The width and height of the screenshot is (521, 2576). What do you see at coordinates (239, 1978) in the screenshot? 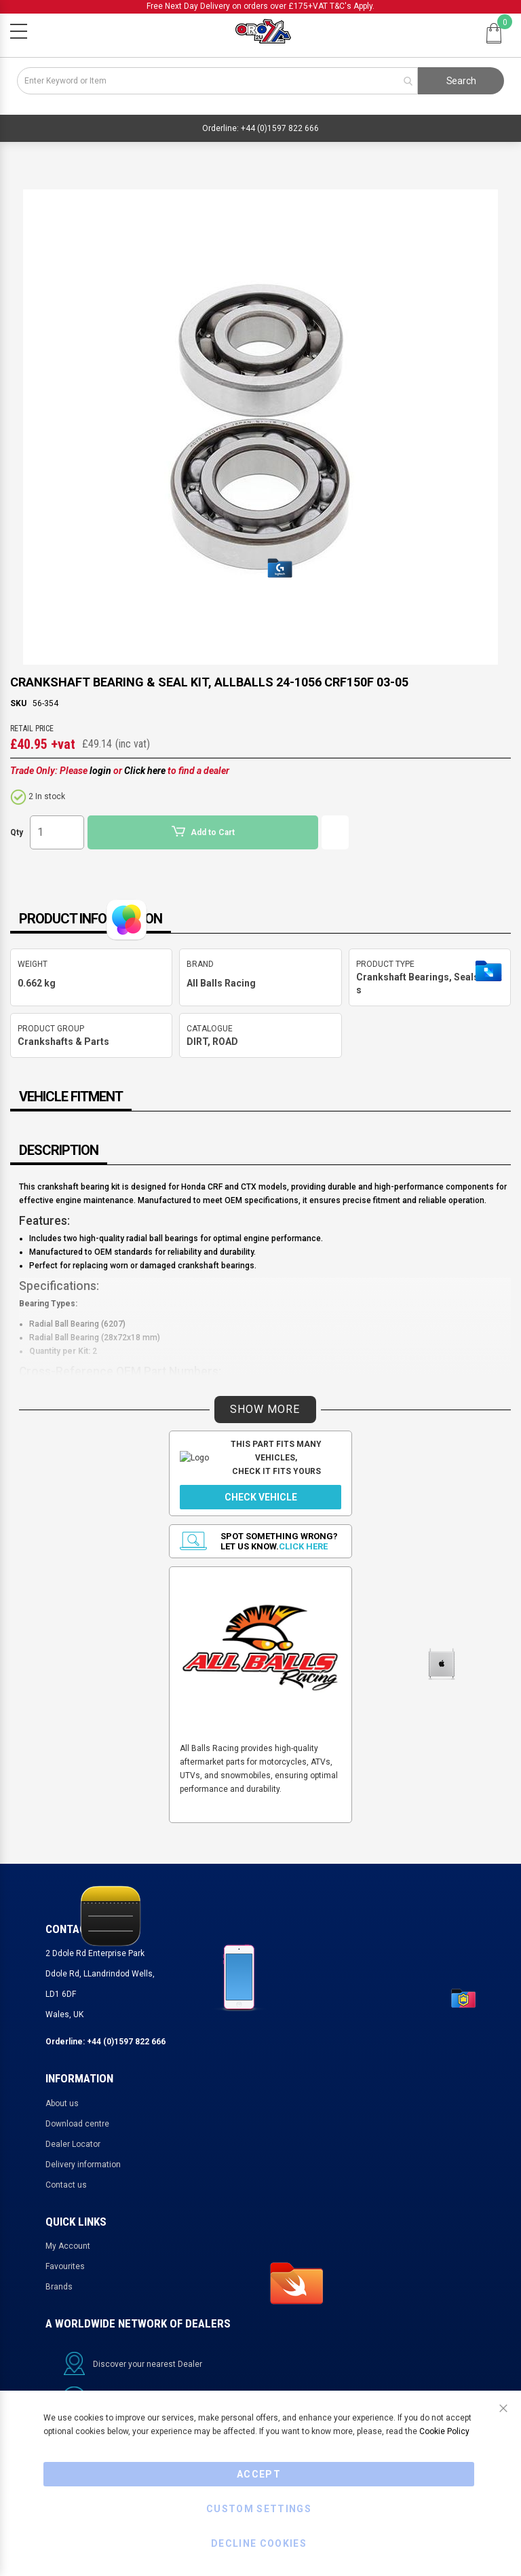
I see `iPod Touch device connected` at bounding box center [239, 1978].